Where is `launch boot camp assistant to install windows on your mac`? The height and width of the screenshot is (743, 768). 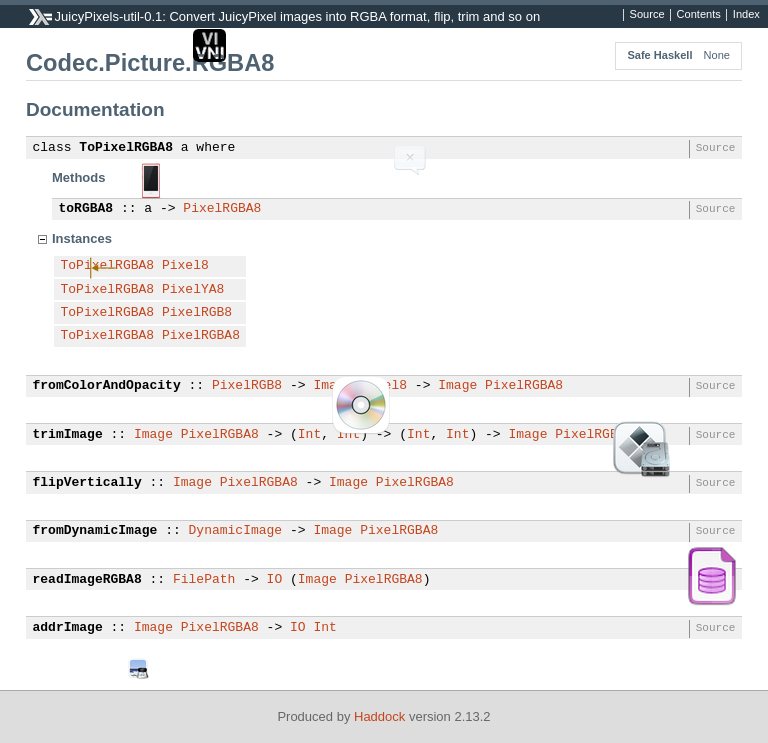 launch boot camp assistant to install windows on your mac is located at coordinates (639, 447).